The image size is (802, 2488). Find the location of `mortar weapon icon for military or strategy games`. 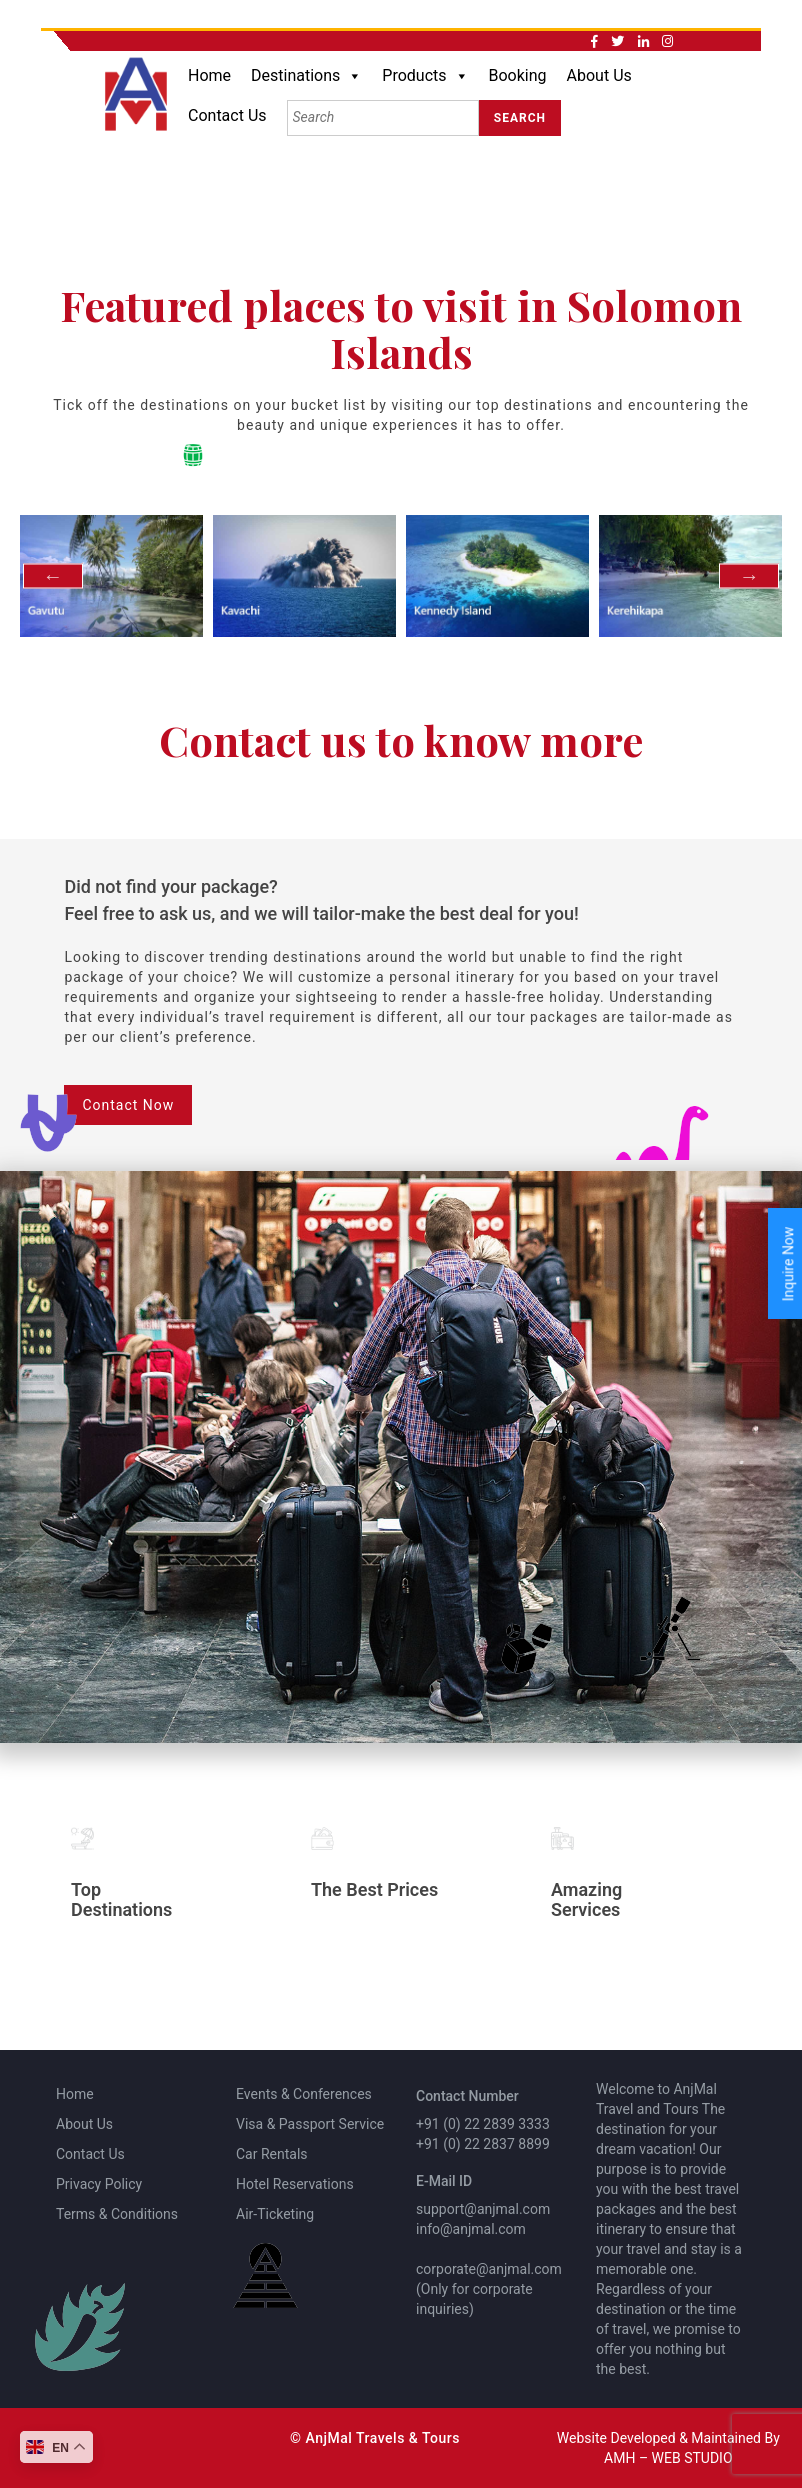

mortar weapon icon for military or strategy games is located at coordinates (670, 1628).